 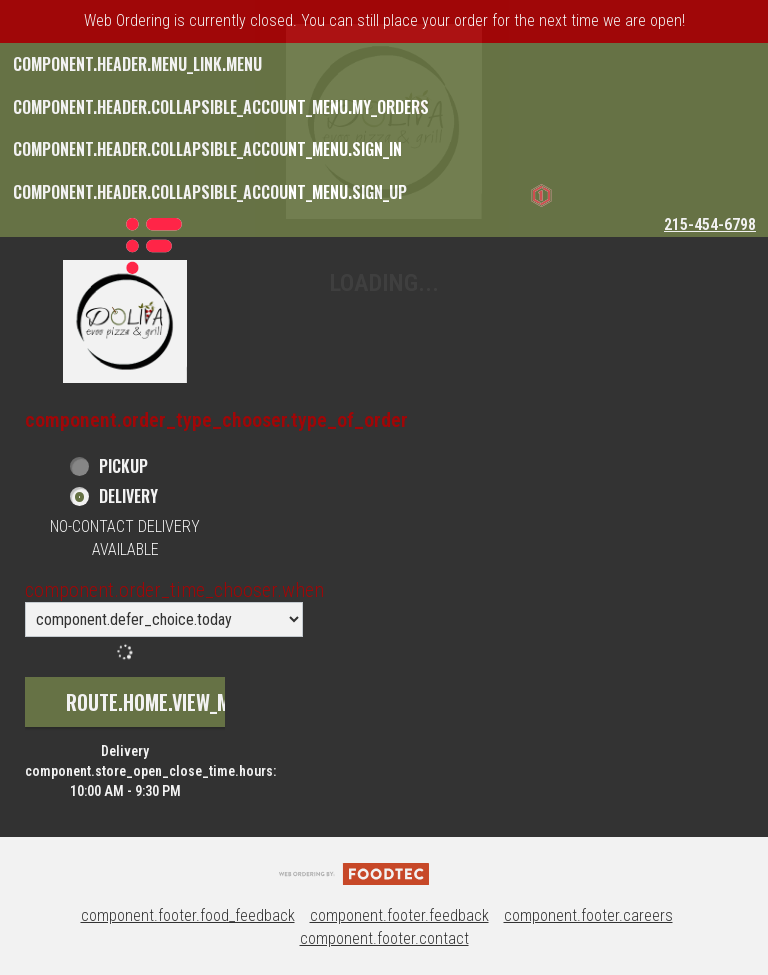 I want to click on open 1Panel server management dashboard, so click(x=541, y=195).